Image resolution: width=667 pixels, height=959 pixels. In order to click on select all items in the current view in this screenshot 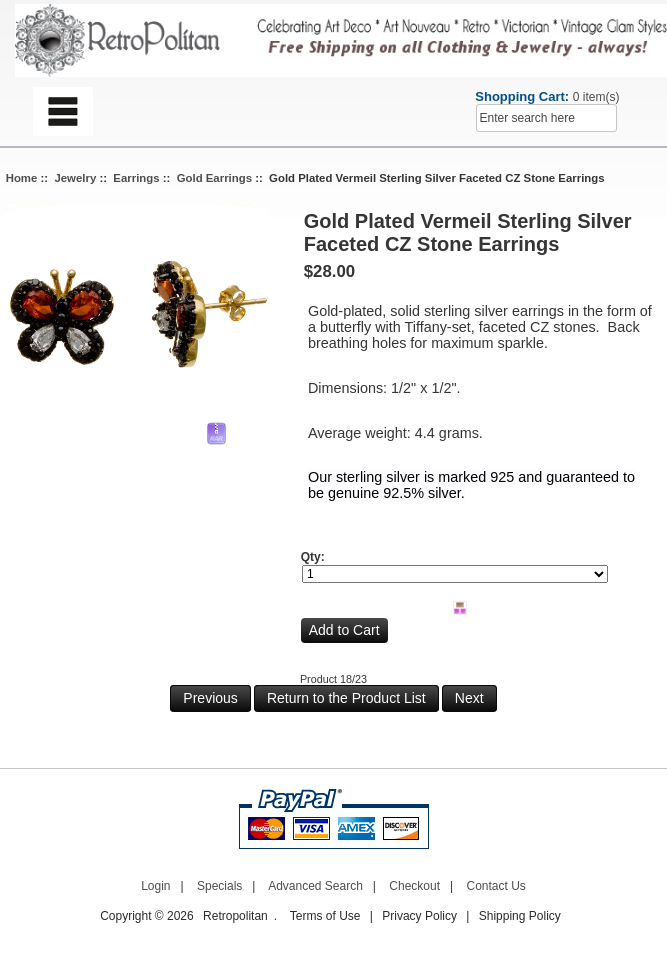, I will do `click(460, 608)`.